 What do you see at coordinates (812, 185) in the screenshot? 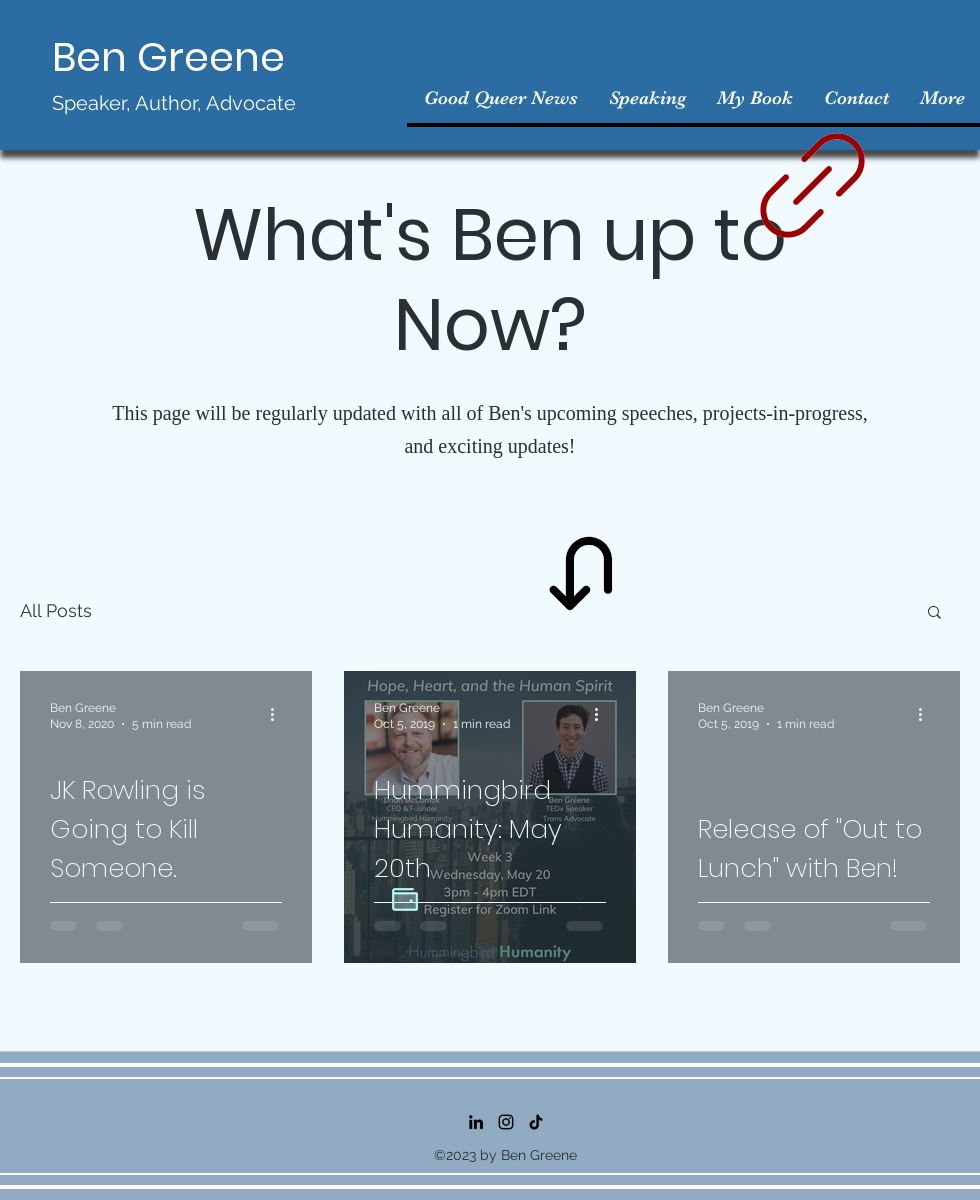
I see `copy or share a link` at bounding box center [812, 185].